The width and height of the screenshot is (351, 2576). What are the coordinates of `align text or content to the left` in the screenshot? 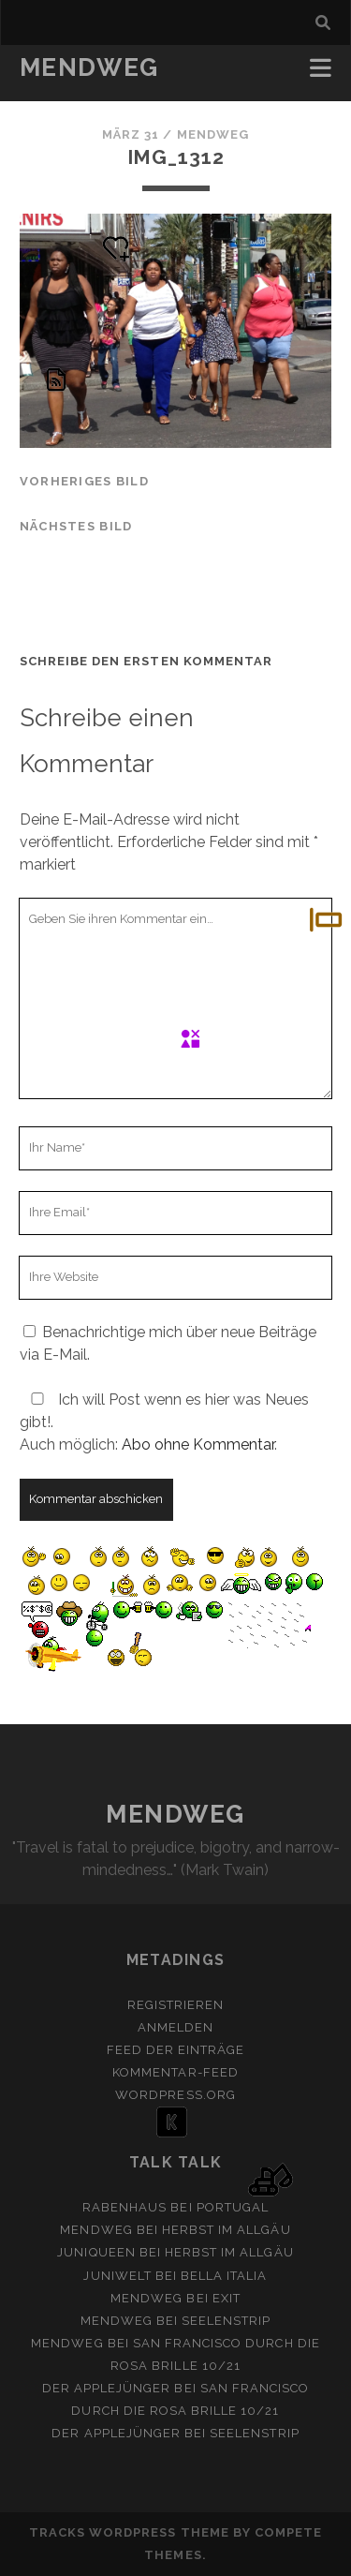 It's located at (325, 919).